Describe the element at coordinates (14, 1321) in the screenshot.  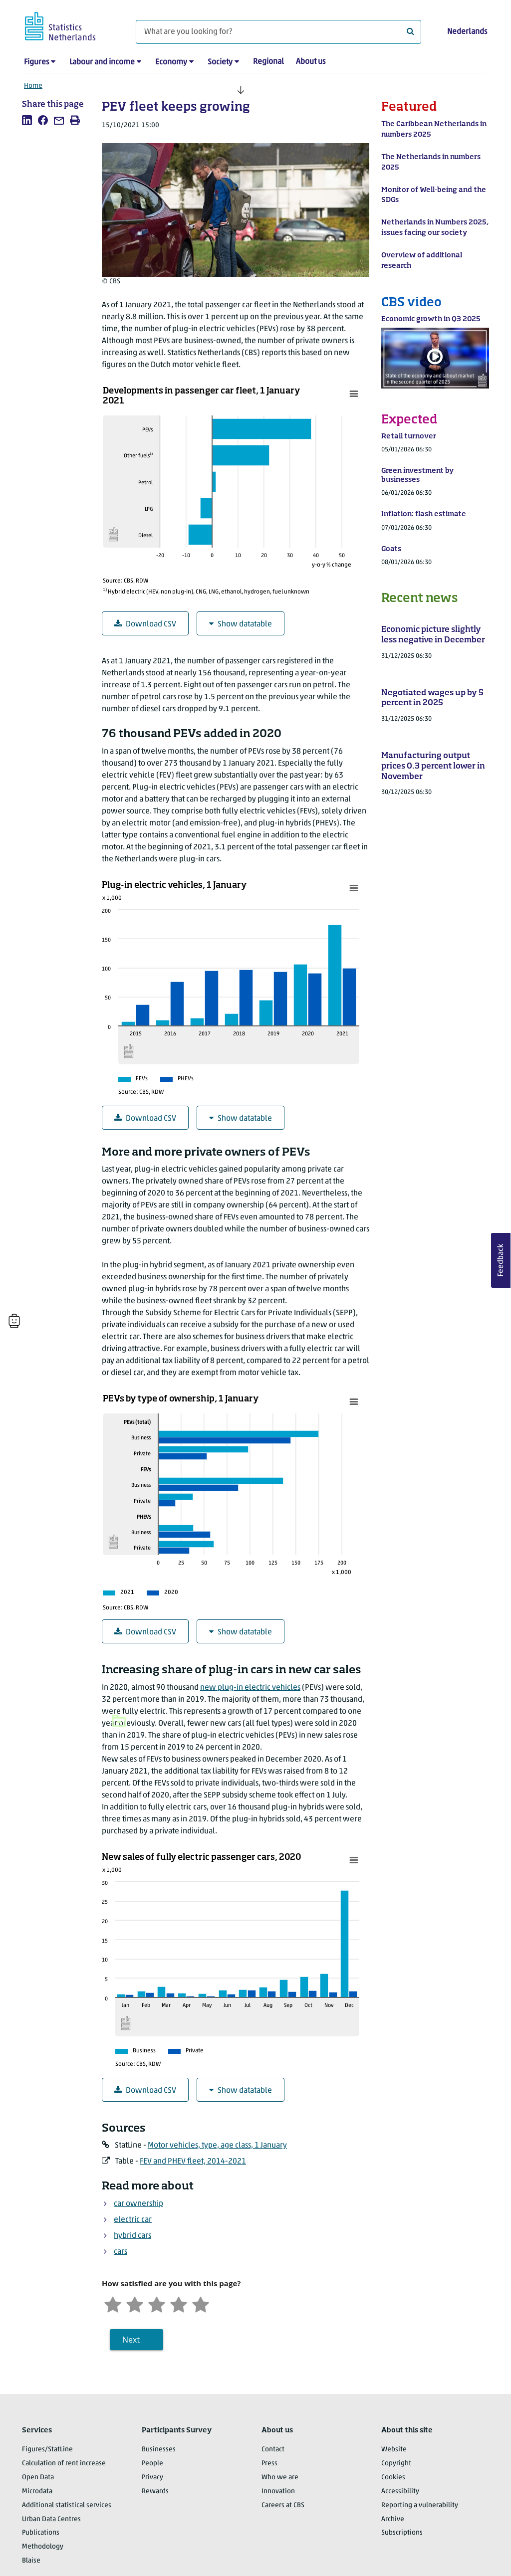
I see `lego or building block themed feature` at that location.